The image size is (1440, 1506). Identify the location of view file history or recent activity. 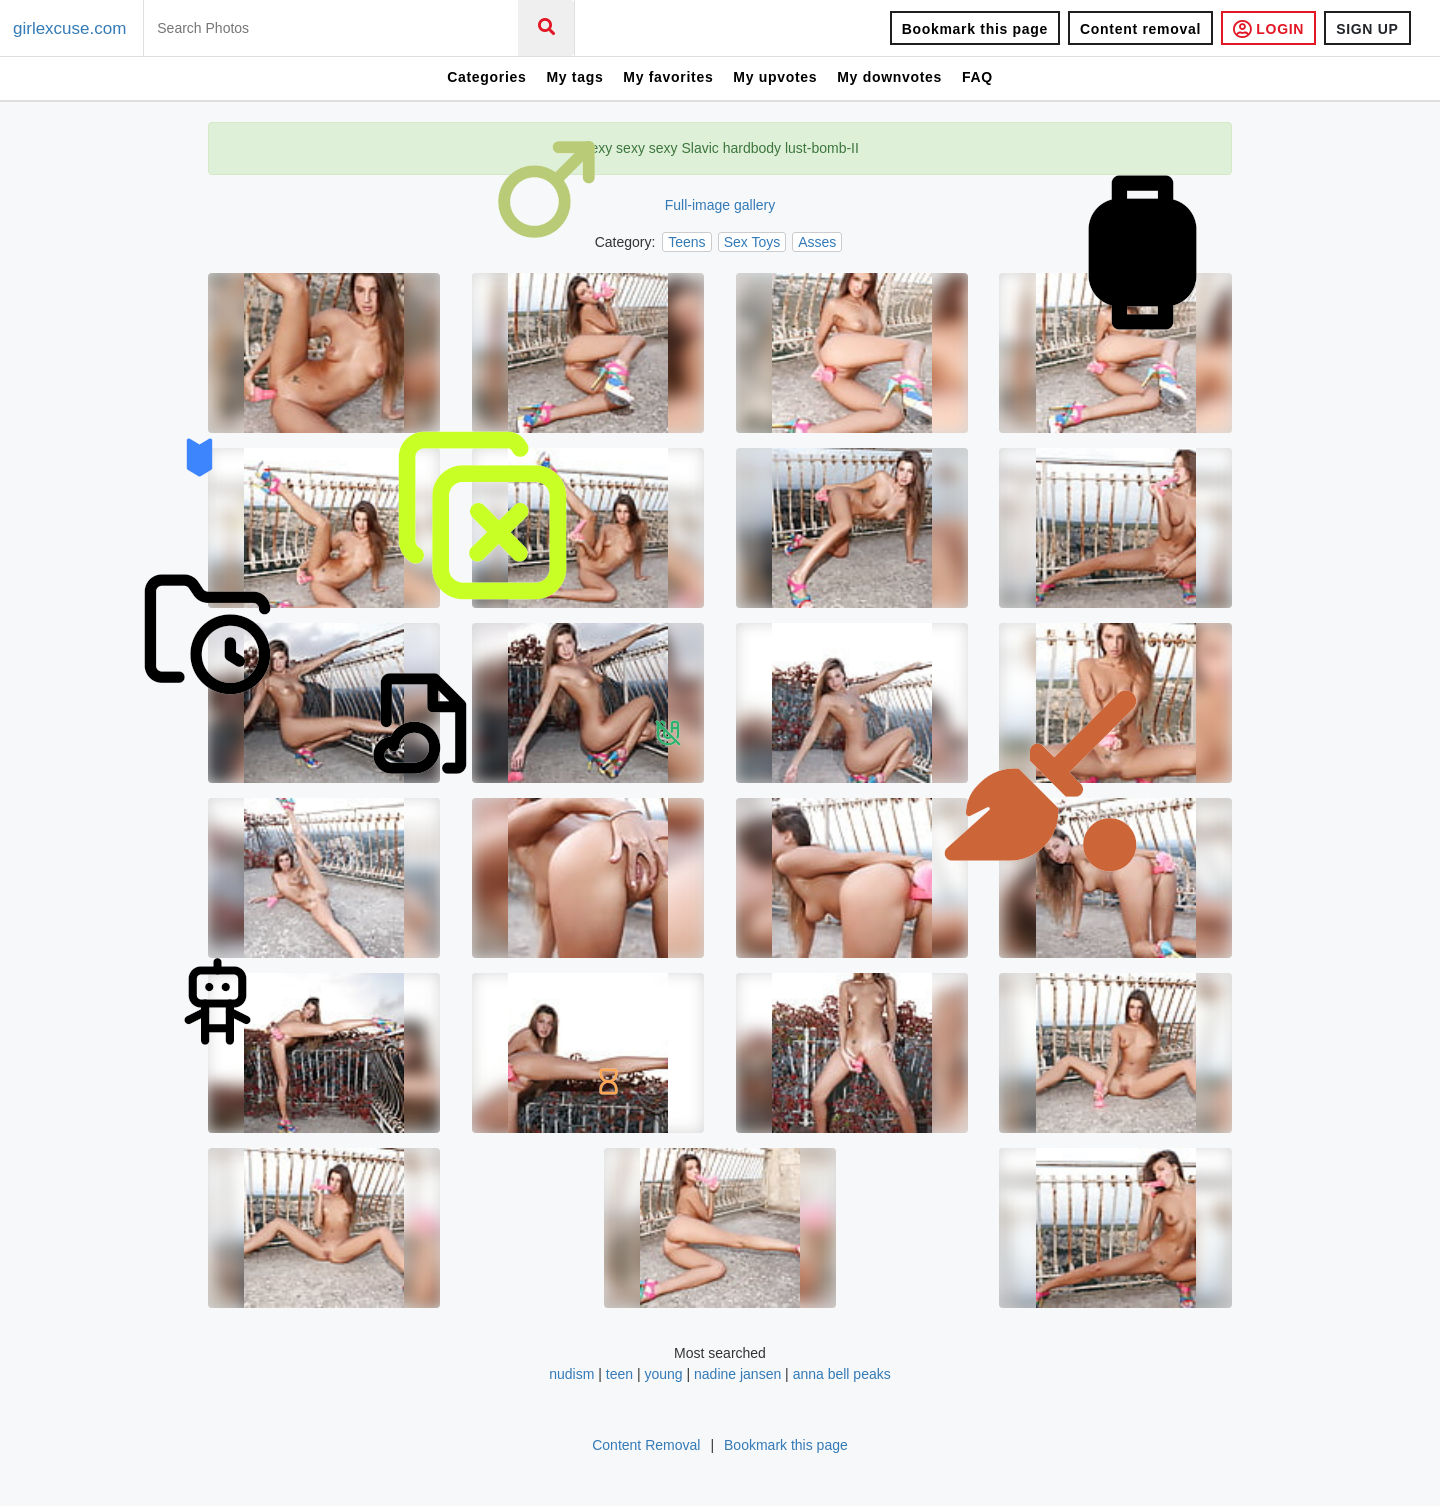
(207, 631).